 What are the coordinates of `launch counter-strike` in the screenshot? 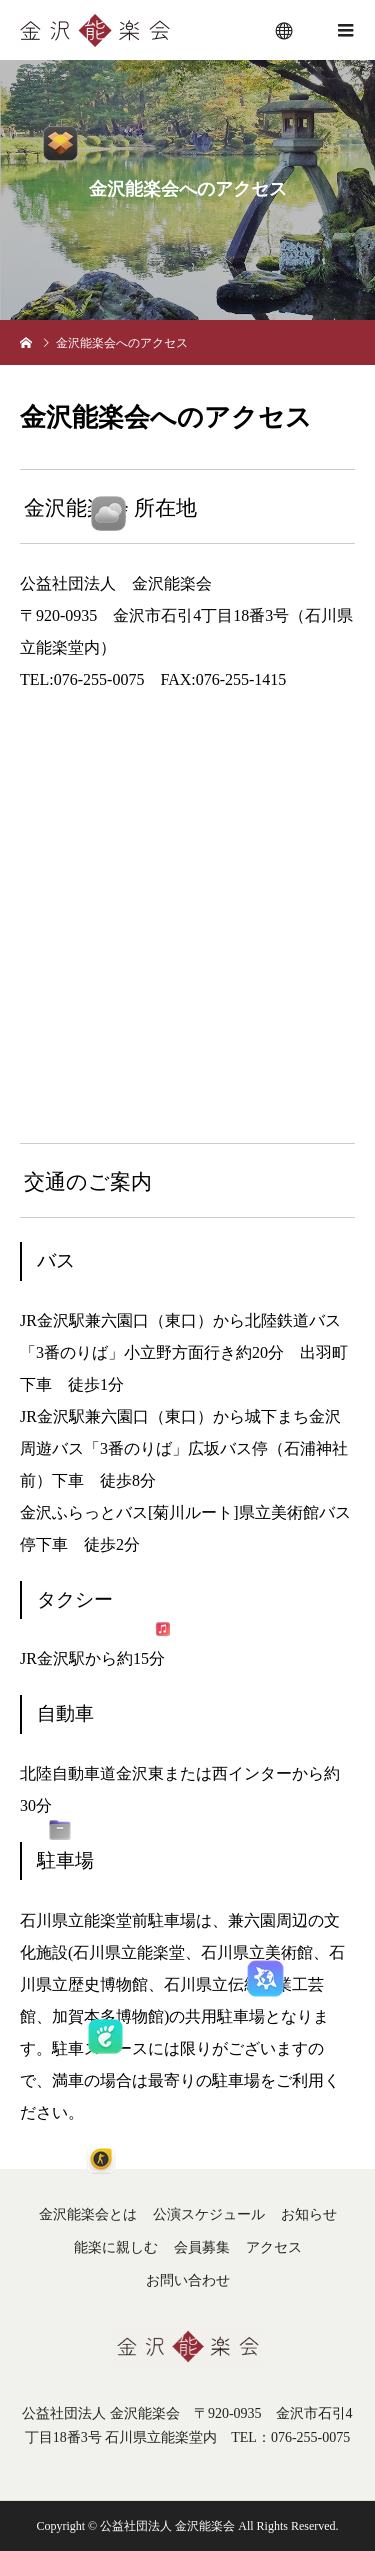 It's located at (101, 2159).